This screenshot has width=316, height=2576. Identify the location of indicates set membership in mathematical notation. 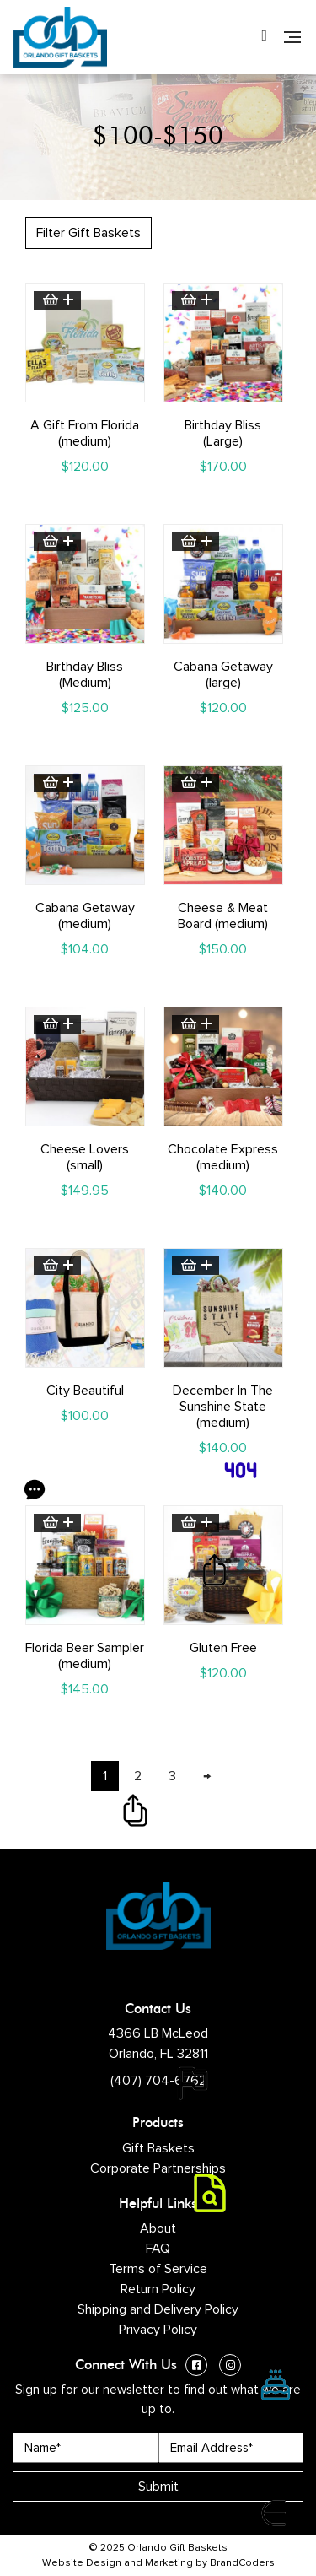
(274, 2513).